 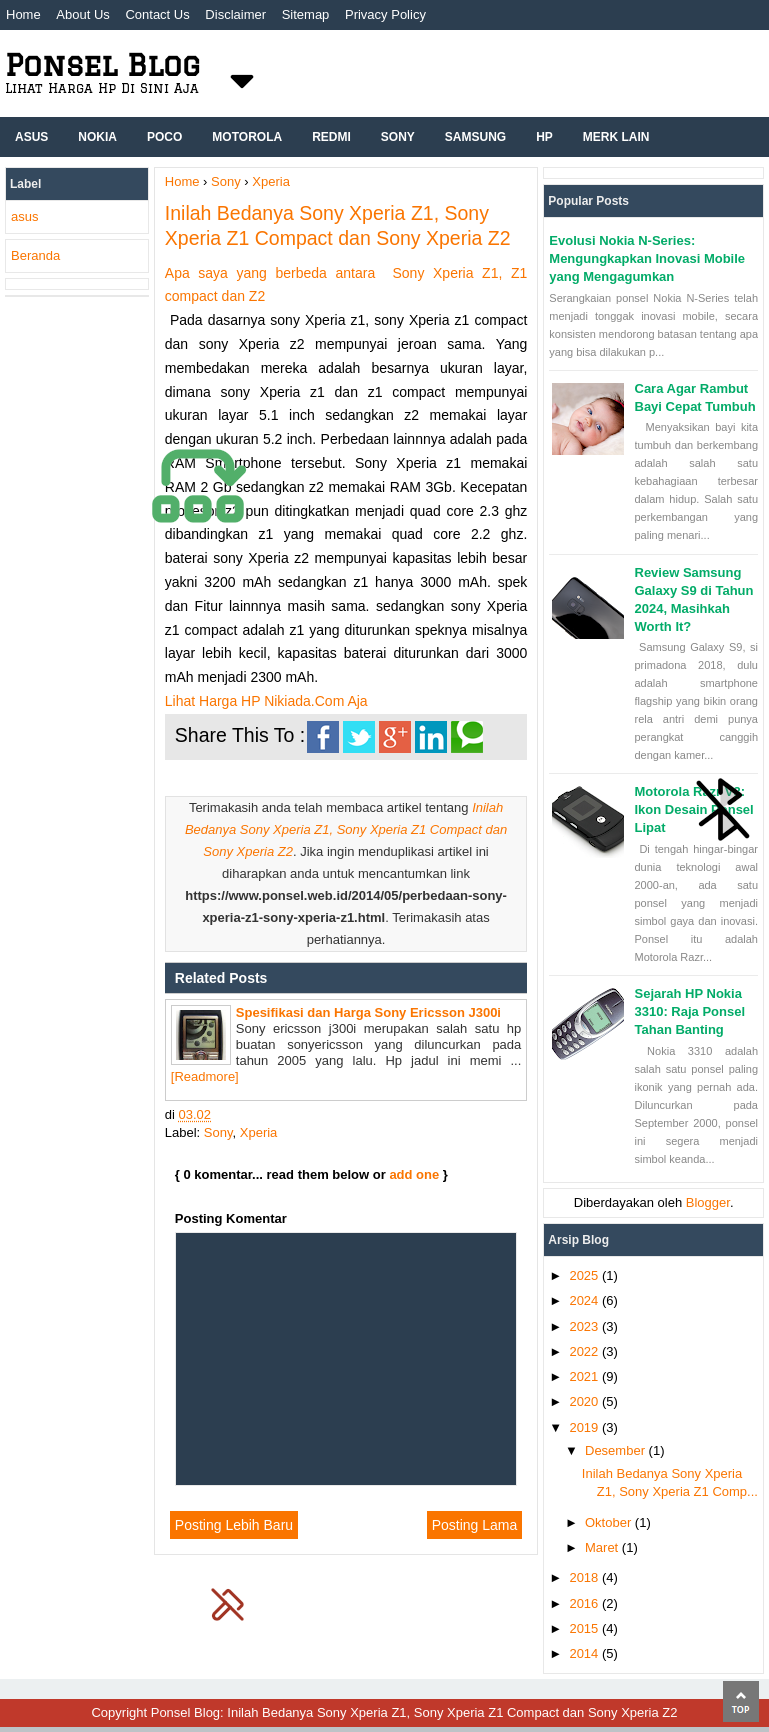 What do you see at coordinates (198, 486) in the screenshot?
I see `reorder items in a list` at bounding box center [198, 486].